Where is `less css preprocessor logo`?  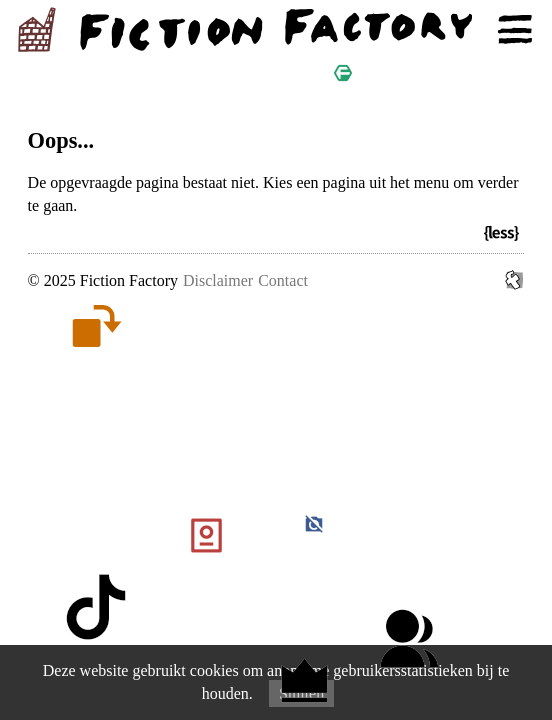
less css preprocessor logo is located at coordinates (501, 233).